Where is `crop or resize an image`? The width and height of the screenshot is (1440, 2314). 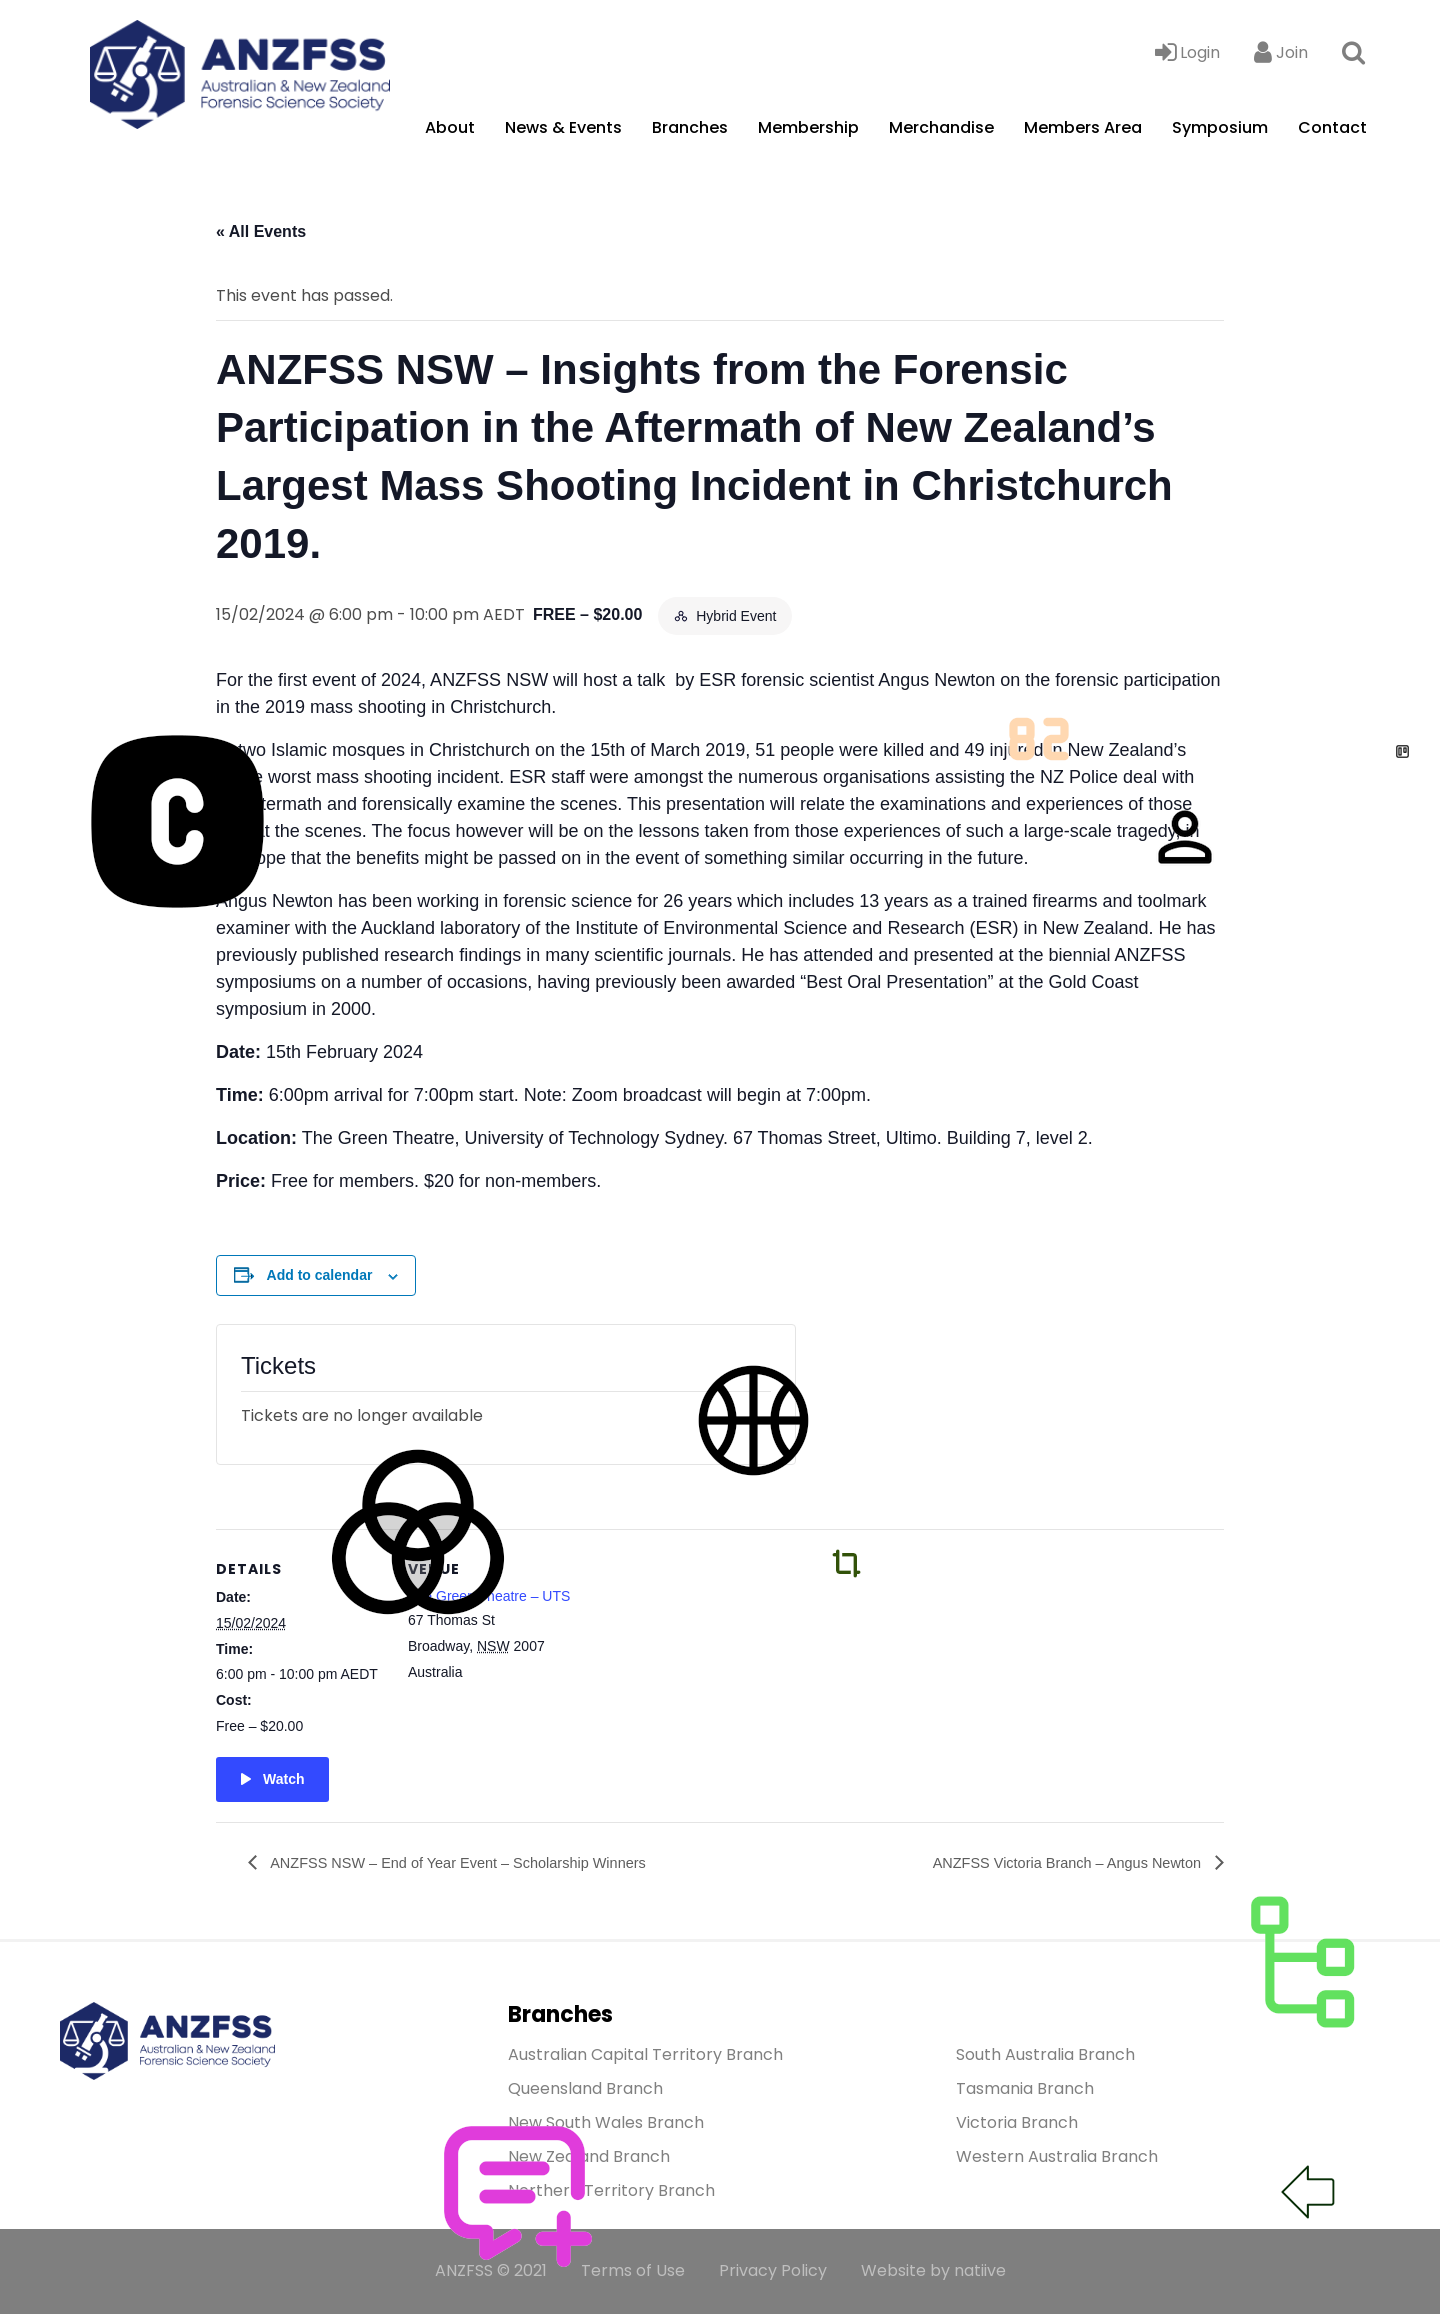 crop or resize an image is located at coordinates (846, 1563).